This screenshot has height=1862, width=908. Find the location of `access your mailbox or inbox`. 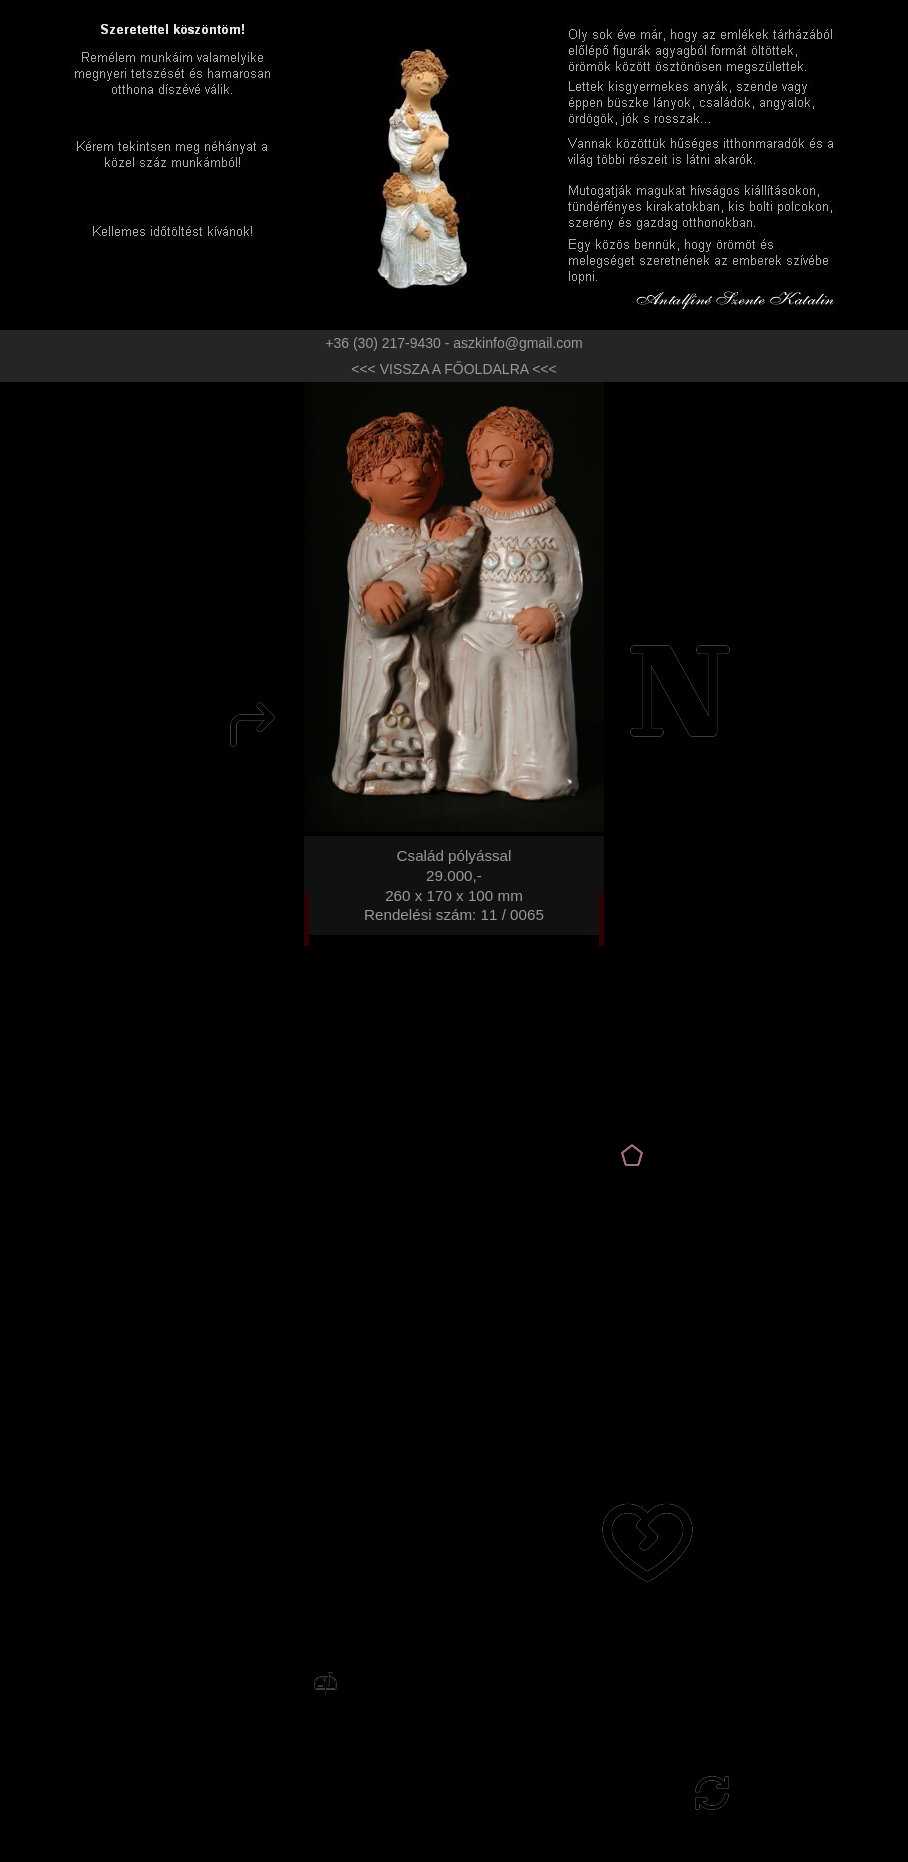

access your mailbox or inbox is located at coordinates (325, 1683).